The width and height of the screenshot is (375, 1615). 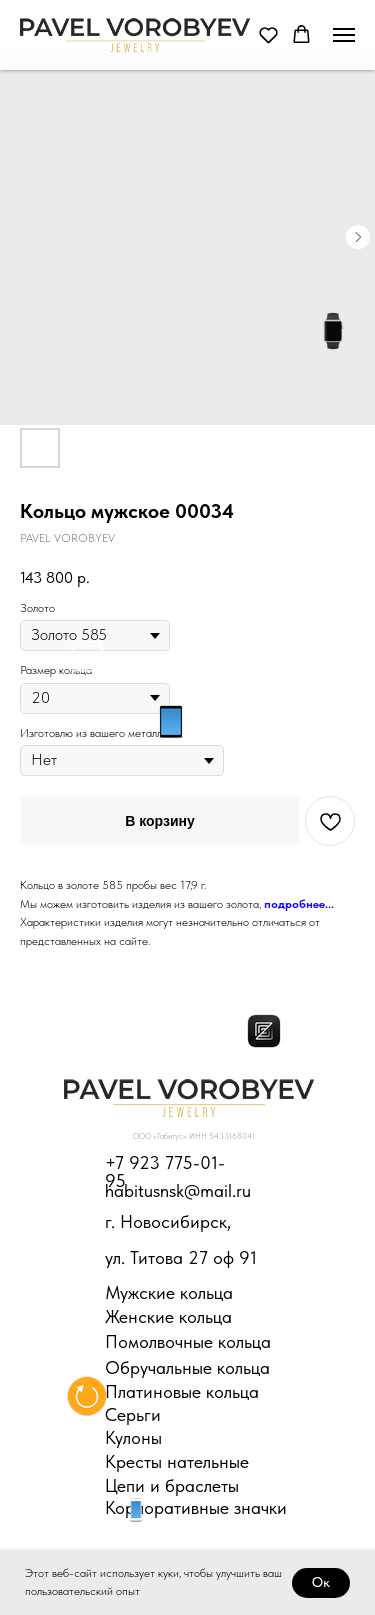 What do you see at coordinates (264, 1031) in the screenshot?
I see `open zed code editor` at bounding box center [264, 1031].